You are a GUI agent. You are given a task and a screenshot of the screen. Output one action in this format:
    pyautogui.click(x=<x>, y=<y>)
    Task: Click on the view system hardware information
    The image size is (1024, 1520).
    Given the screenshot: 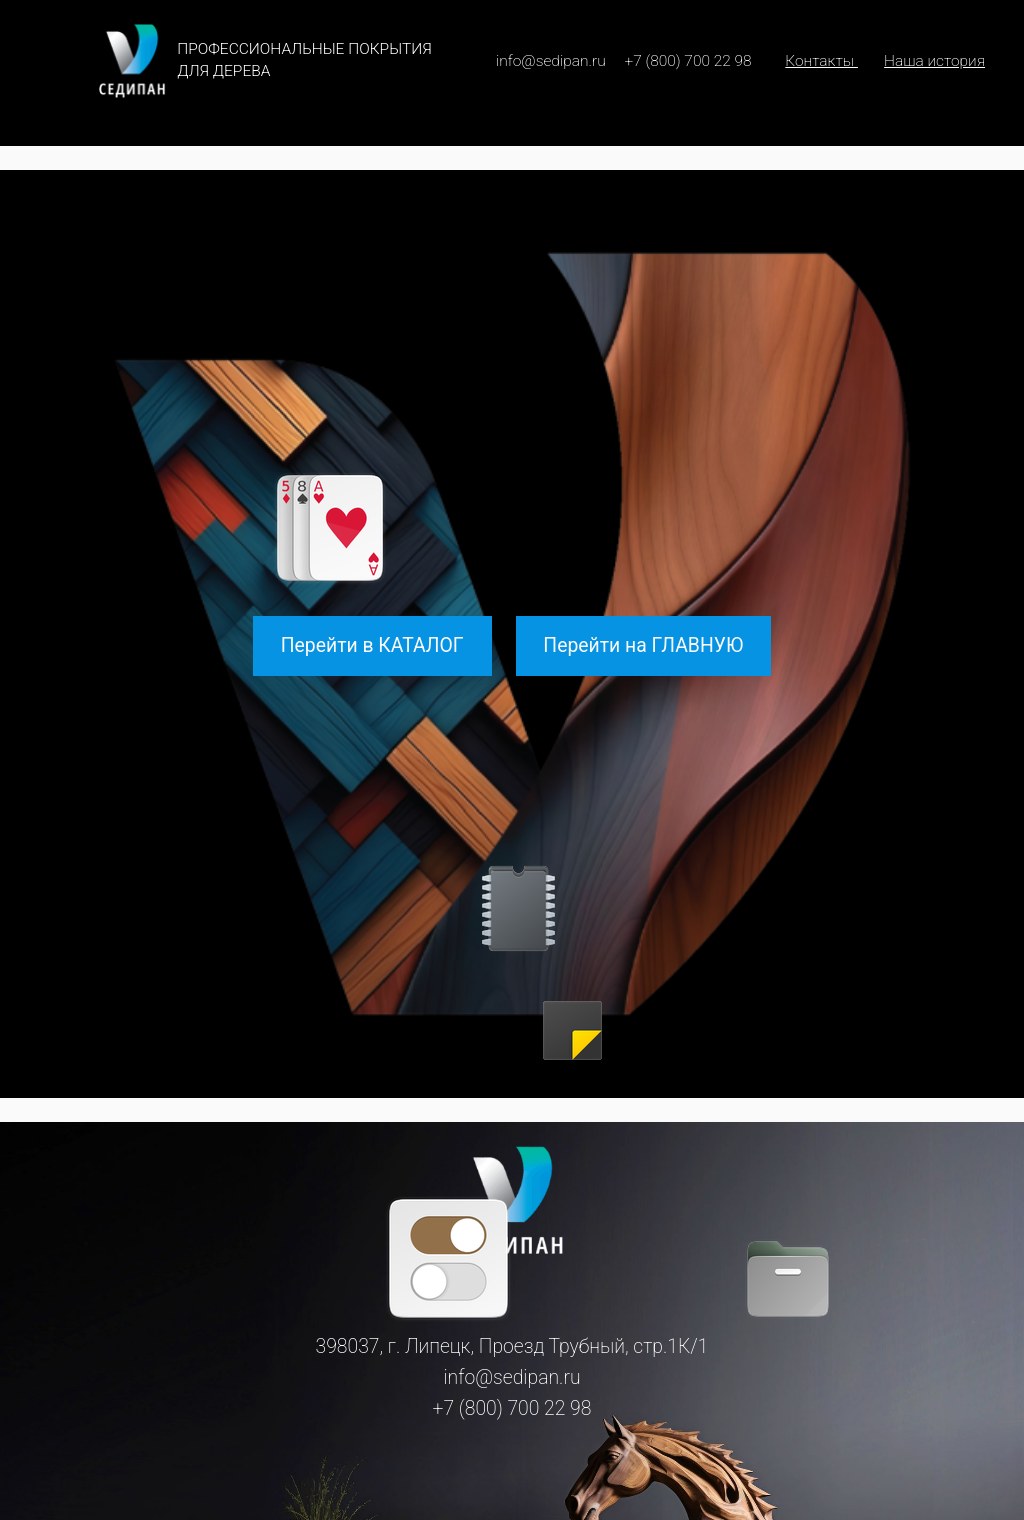 What is the action you would take?
    pyautogui.click(x=518, y=908)
    